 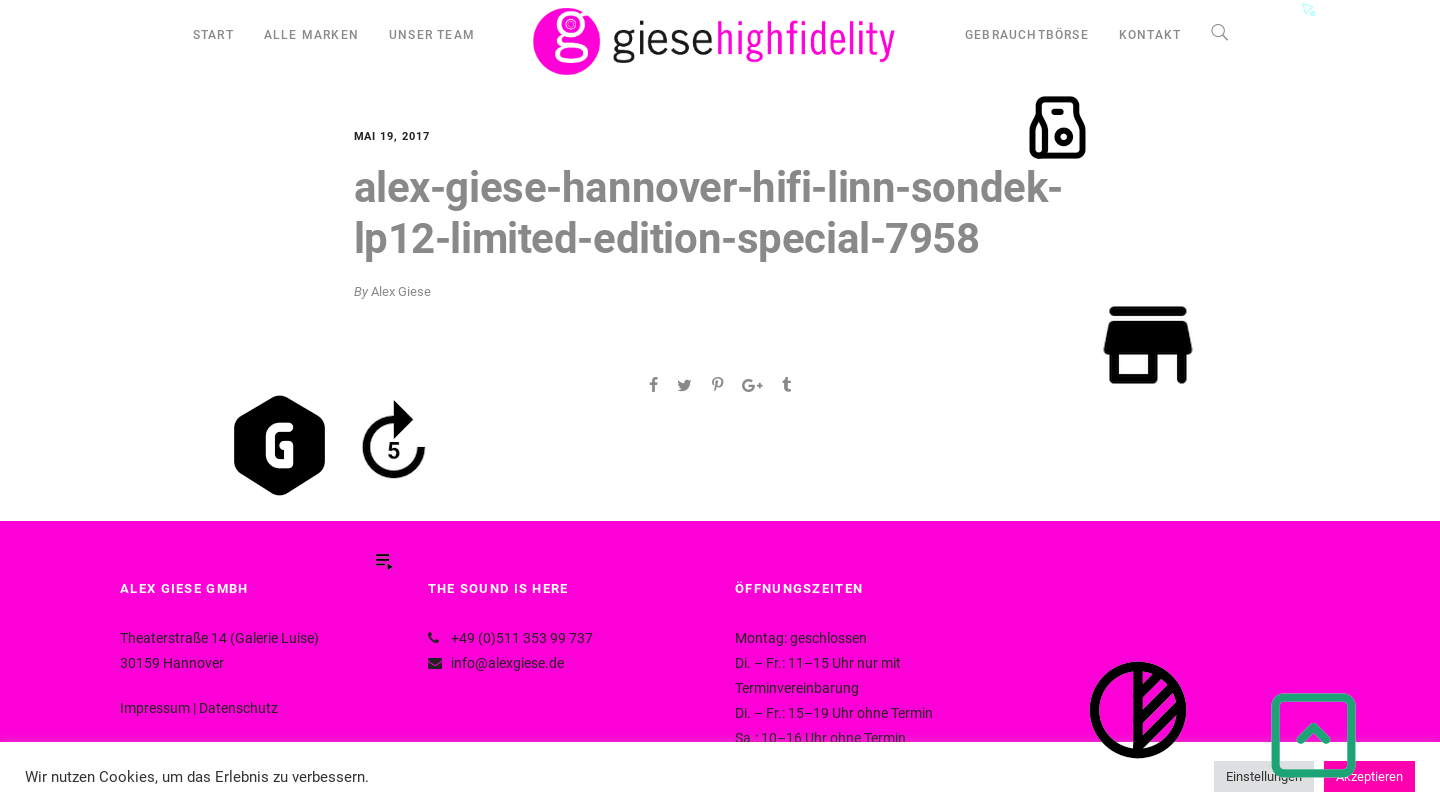 I want to click on cursor interaction disabled or unavailable, so click(x=1308, y=9).